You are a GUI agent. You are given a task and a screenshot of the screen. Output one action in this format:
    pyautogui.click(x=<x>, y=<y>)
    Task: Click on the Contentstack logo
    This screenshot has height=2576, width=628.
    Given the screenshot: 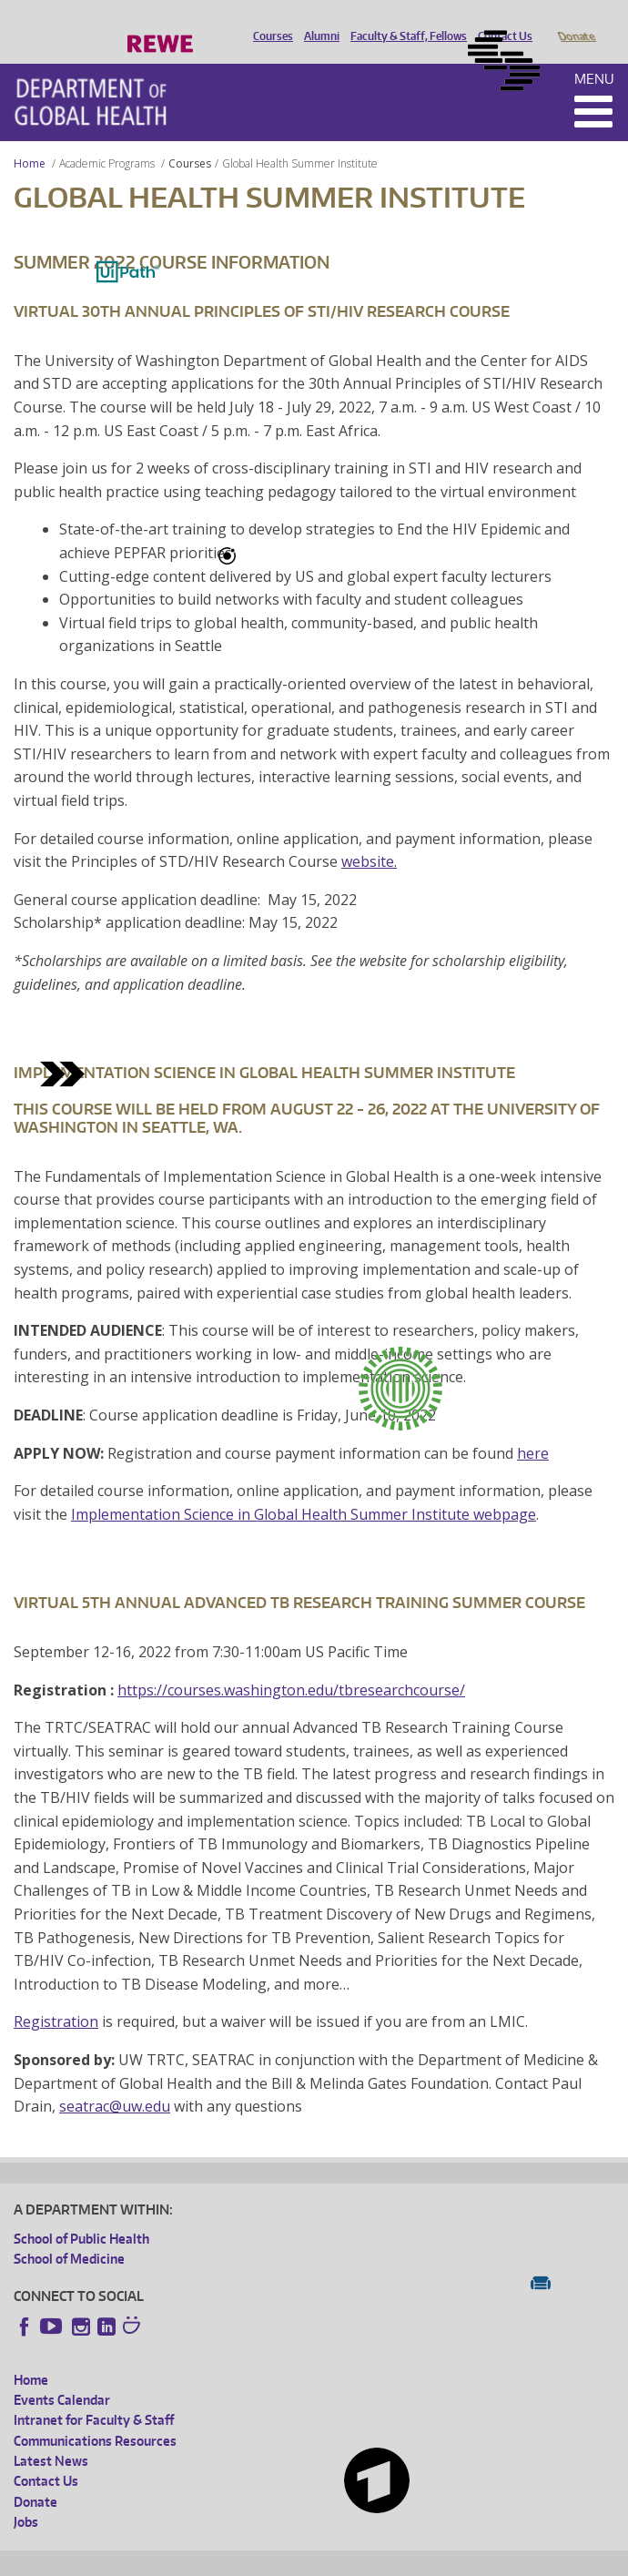 What is the action you would take?
    pyautogui.click(x=503, y=60)
    